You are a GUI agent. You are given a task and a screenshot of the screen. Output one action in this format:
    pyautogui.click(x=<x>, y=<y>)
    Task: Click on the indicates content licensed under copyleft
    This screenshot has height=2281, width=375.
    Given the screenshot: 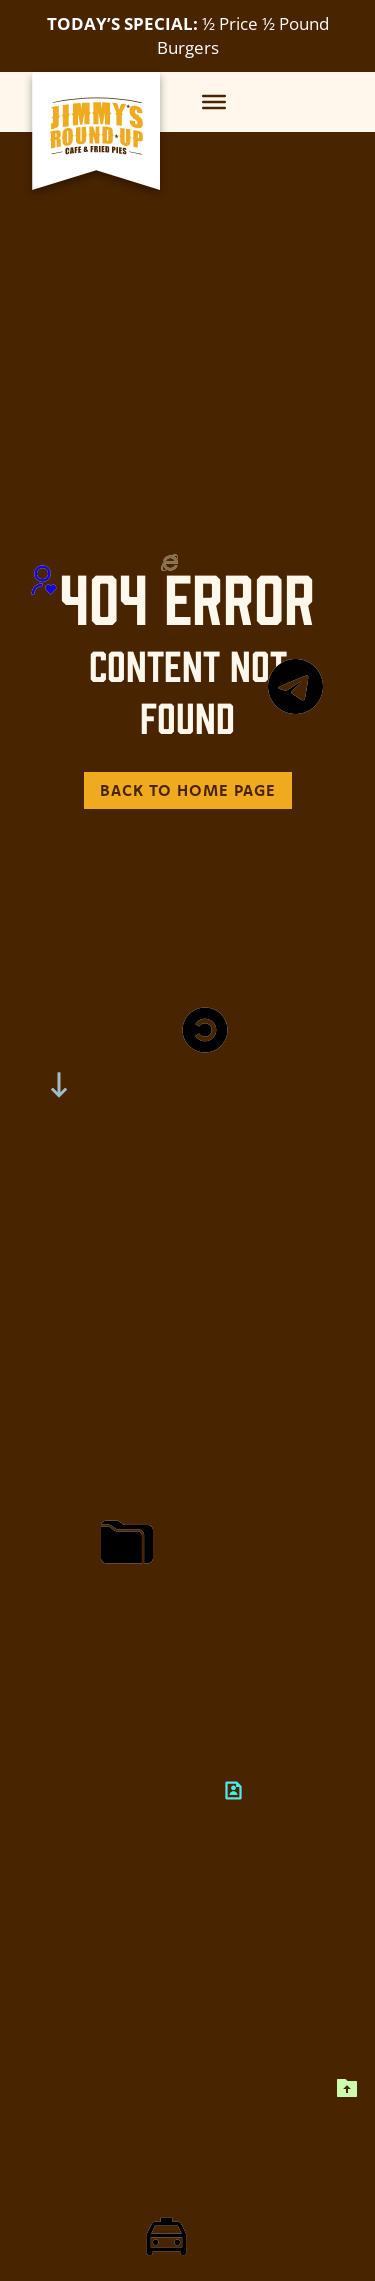 What is the action you would take?
    pyautogui.click(x=205, y=1030)
    